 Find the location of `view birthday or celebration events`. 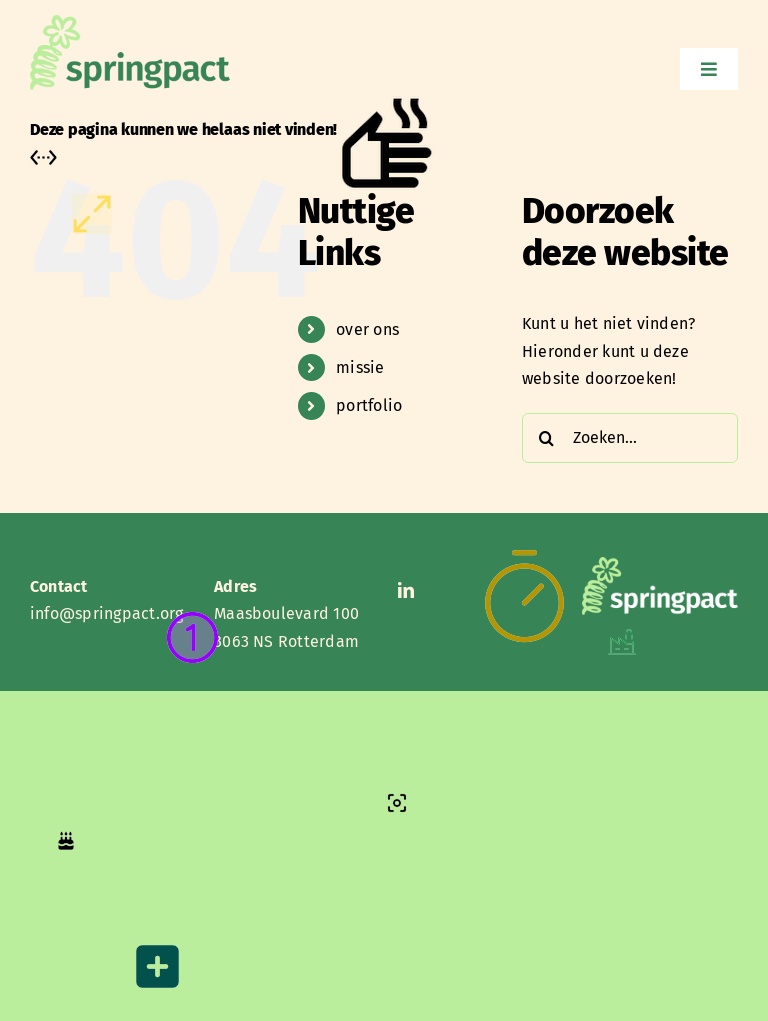

view birthday or celebration events is located at coordinates (66, 841).